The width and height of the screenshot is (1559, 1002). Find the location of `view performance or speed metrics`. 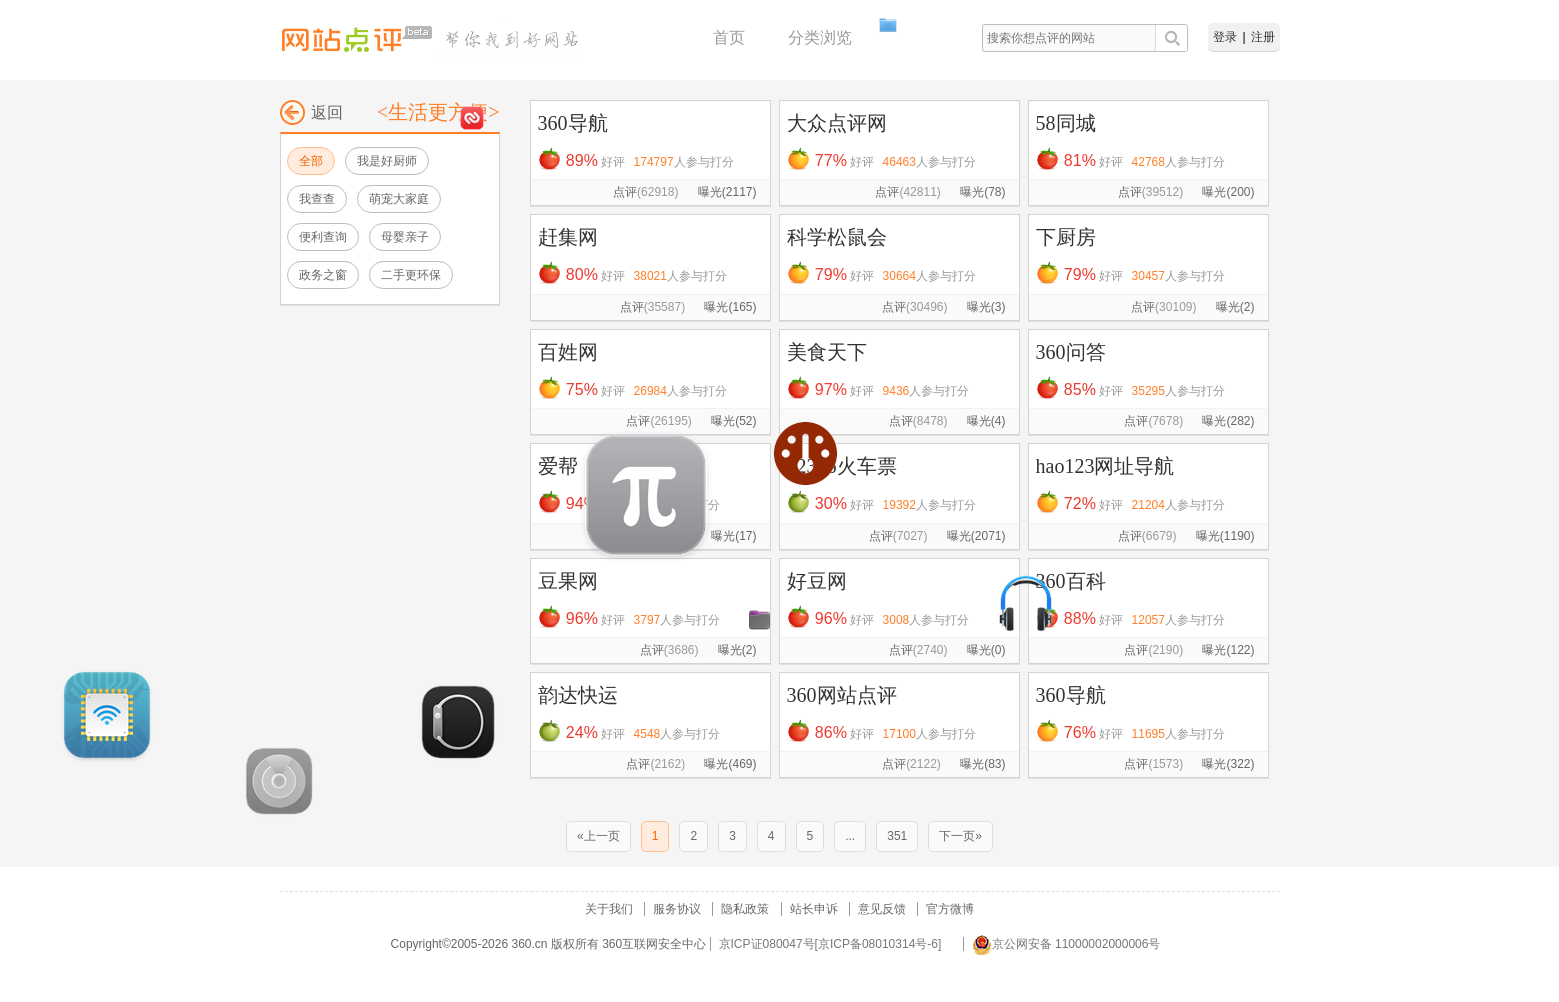

view performance or speed metrics is located at coordinates (805, 453).